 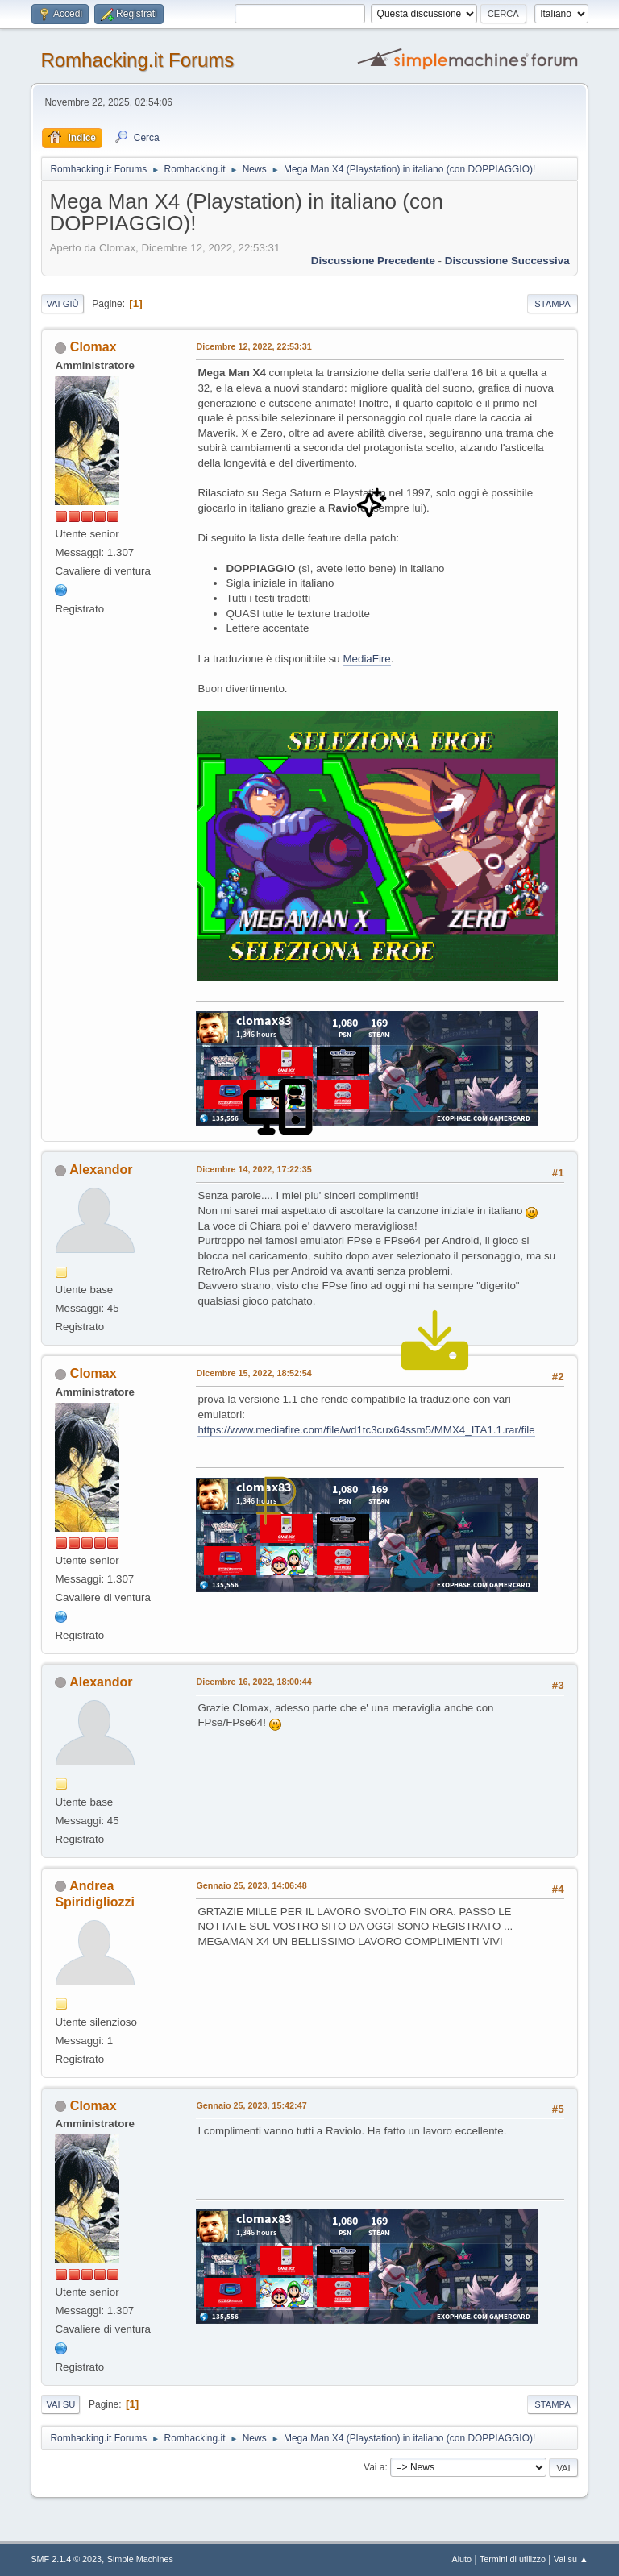 What do you see at coordinates (371, 503) in the screenshot?
I see `indicates new or AI-generated content` at bounding box center [371, 503].